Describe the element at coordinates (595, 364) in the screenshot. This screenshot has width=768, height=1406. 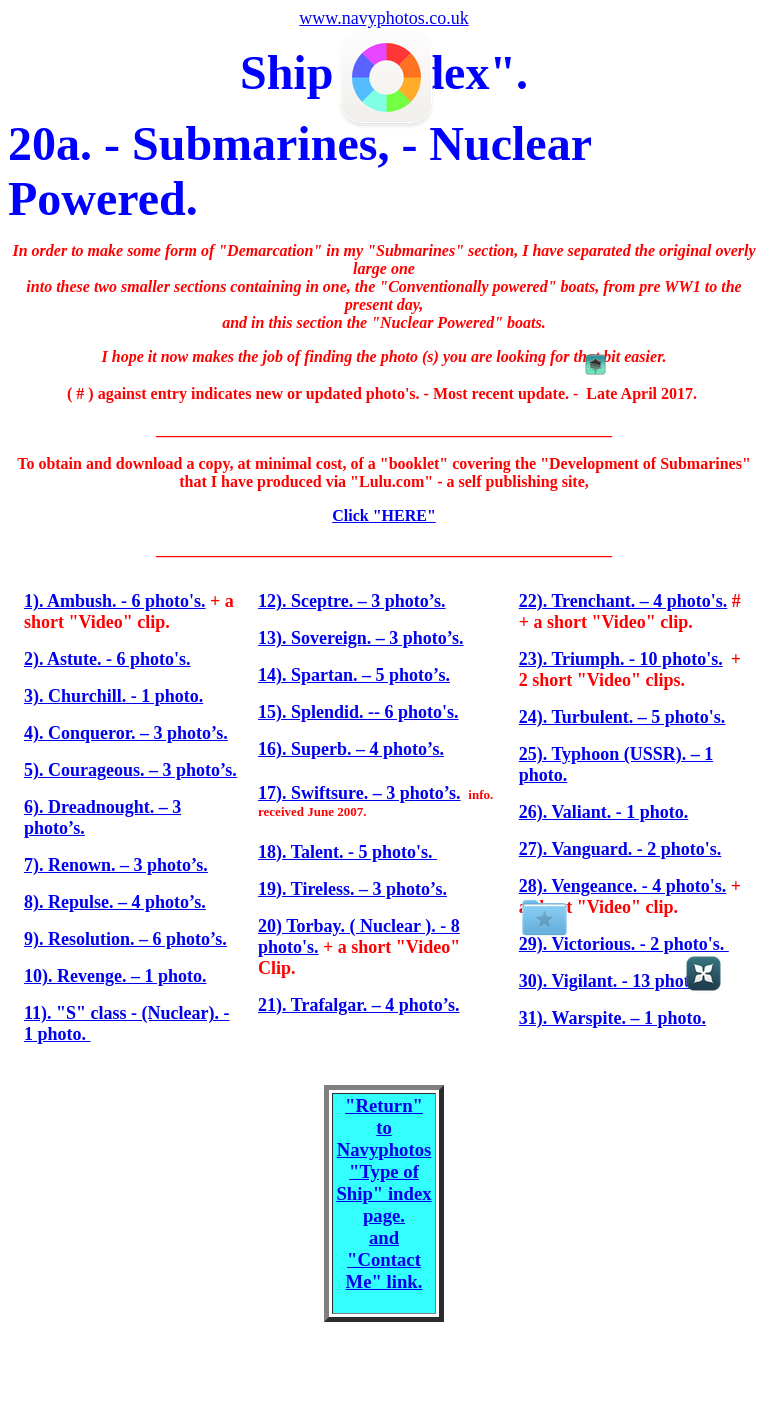
I see `launch the GNOME Mines puzzle game` at that location.